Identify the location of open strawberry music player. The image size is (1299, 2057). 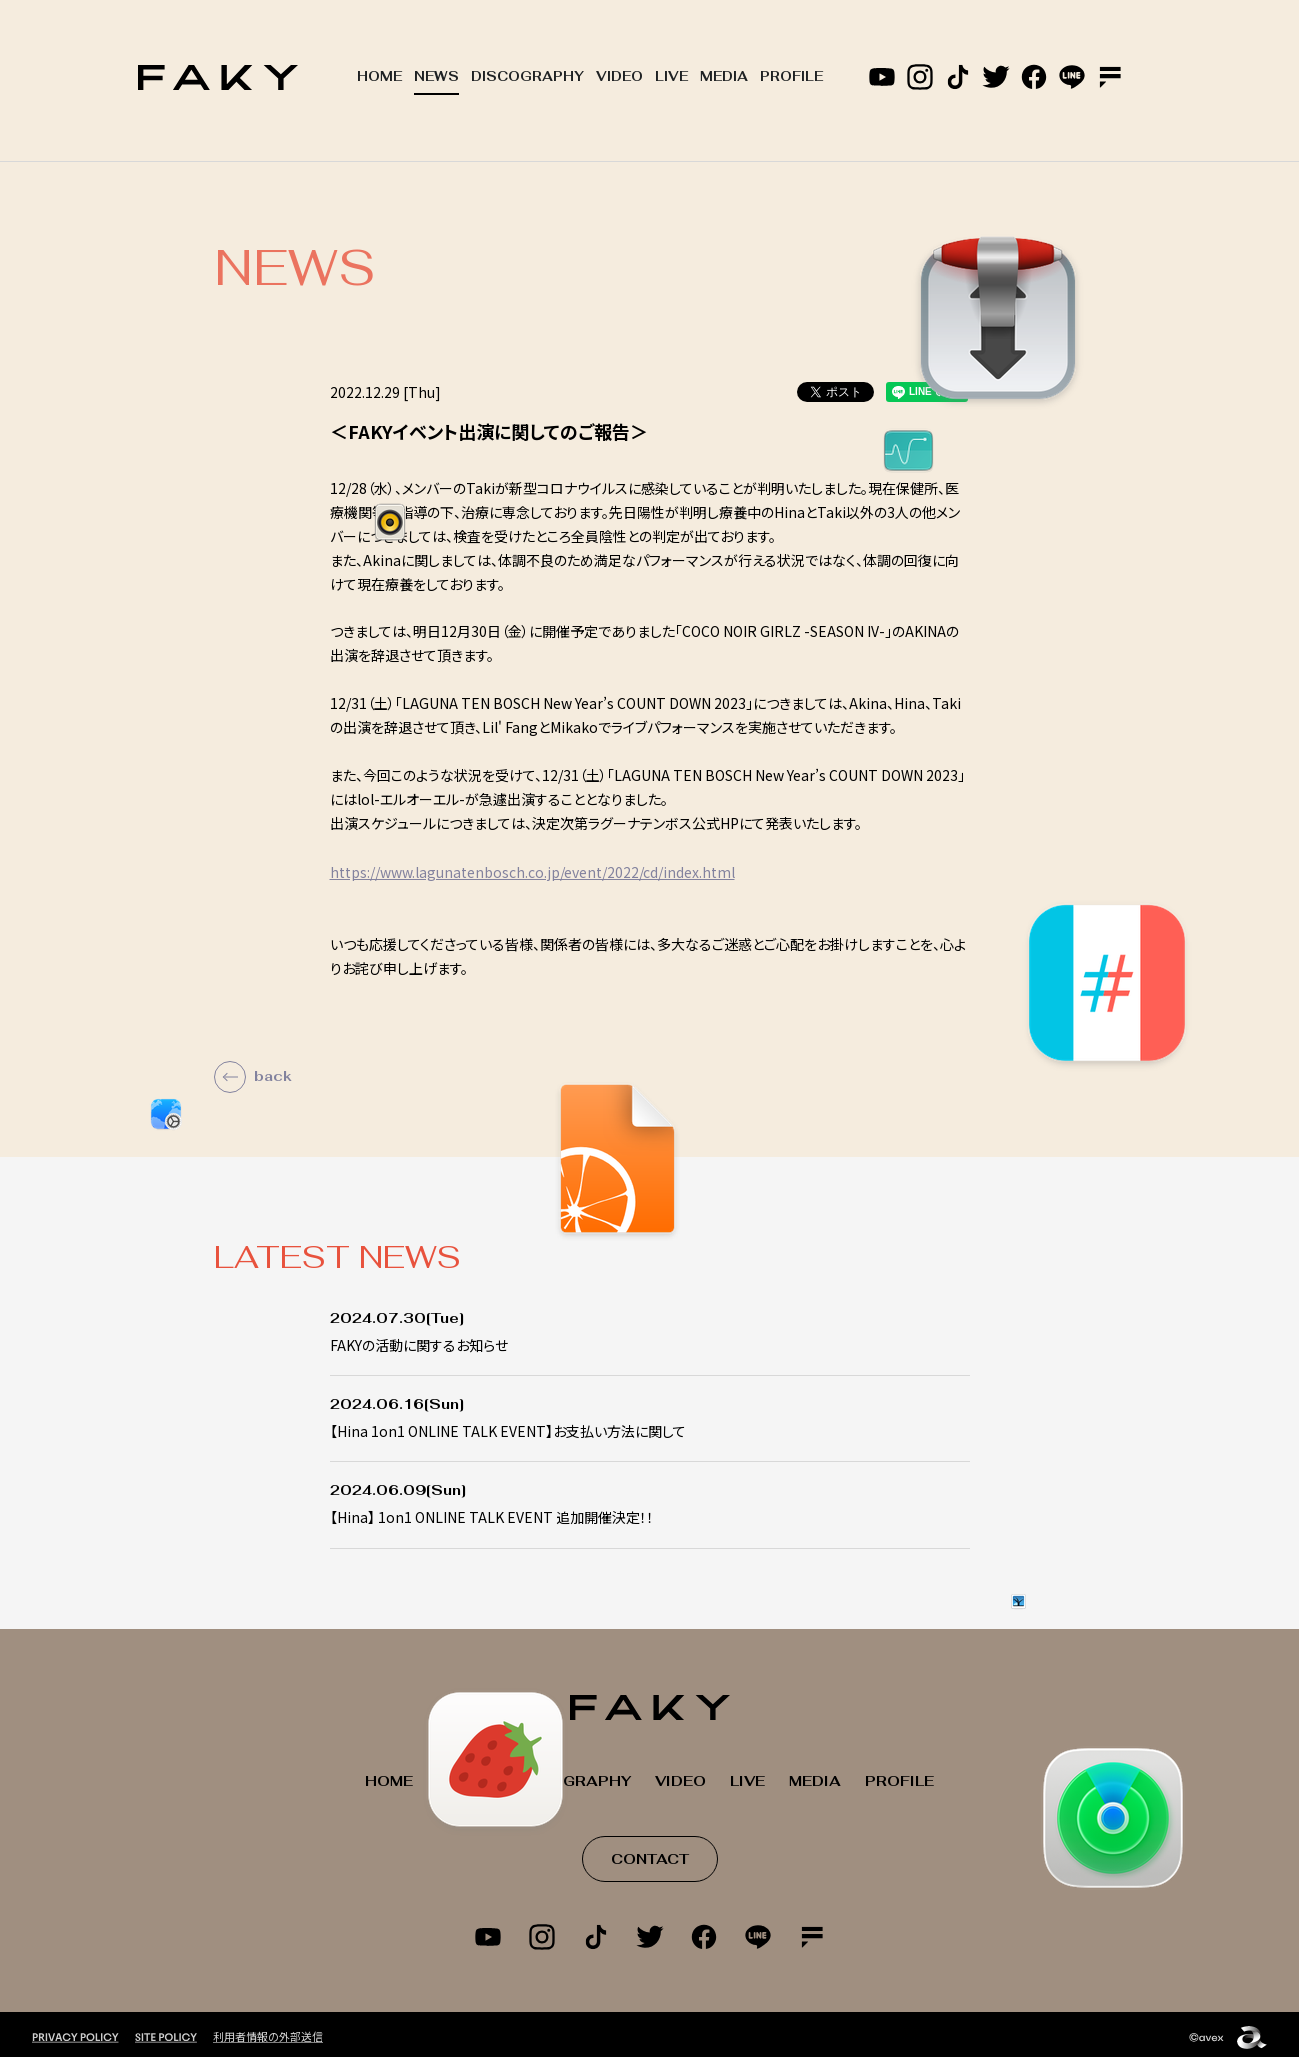
(495, 1759).